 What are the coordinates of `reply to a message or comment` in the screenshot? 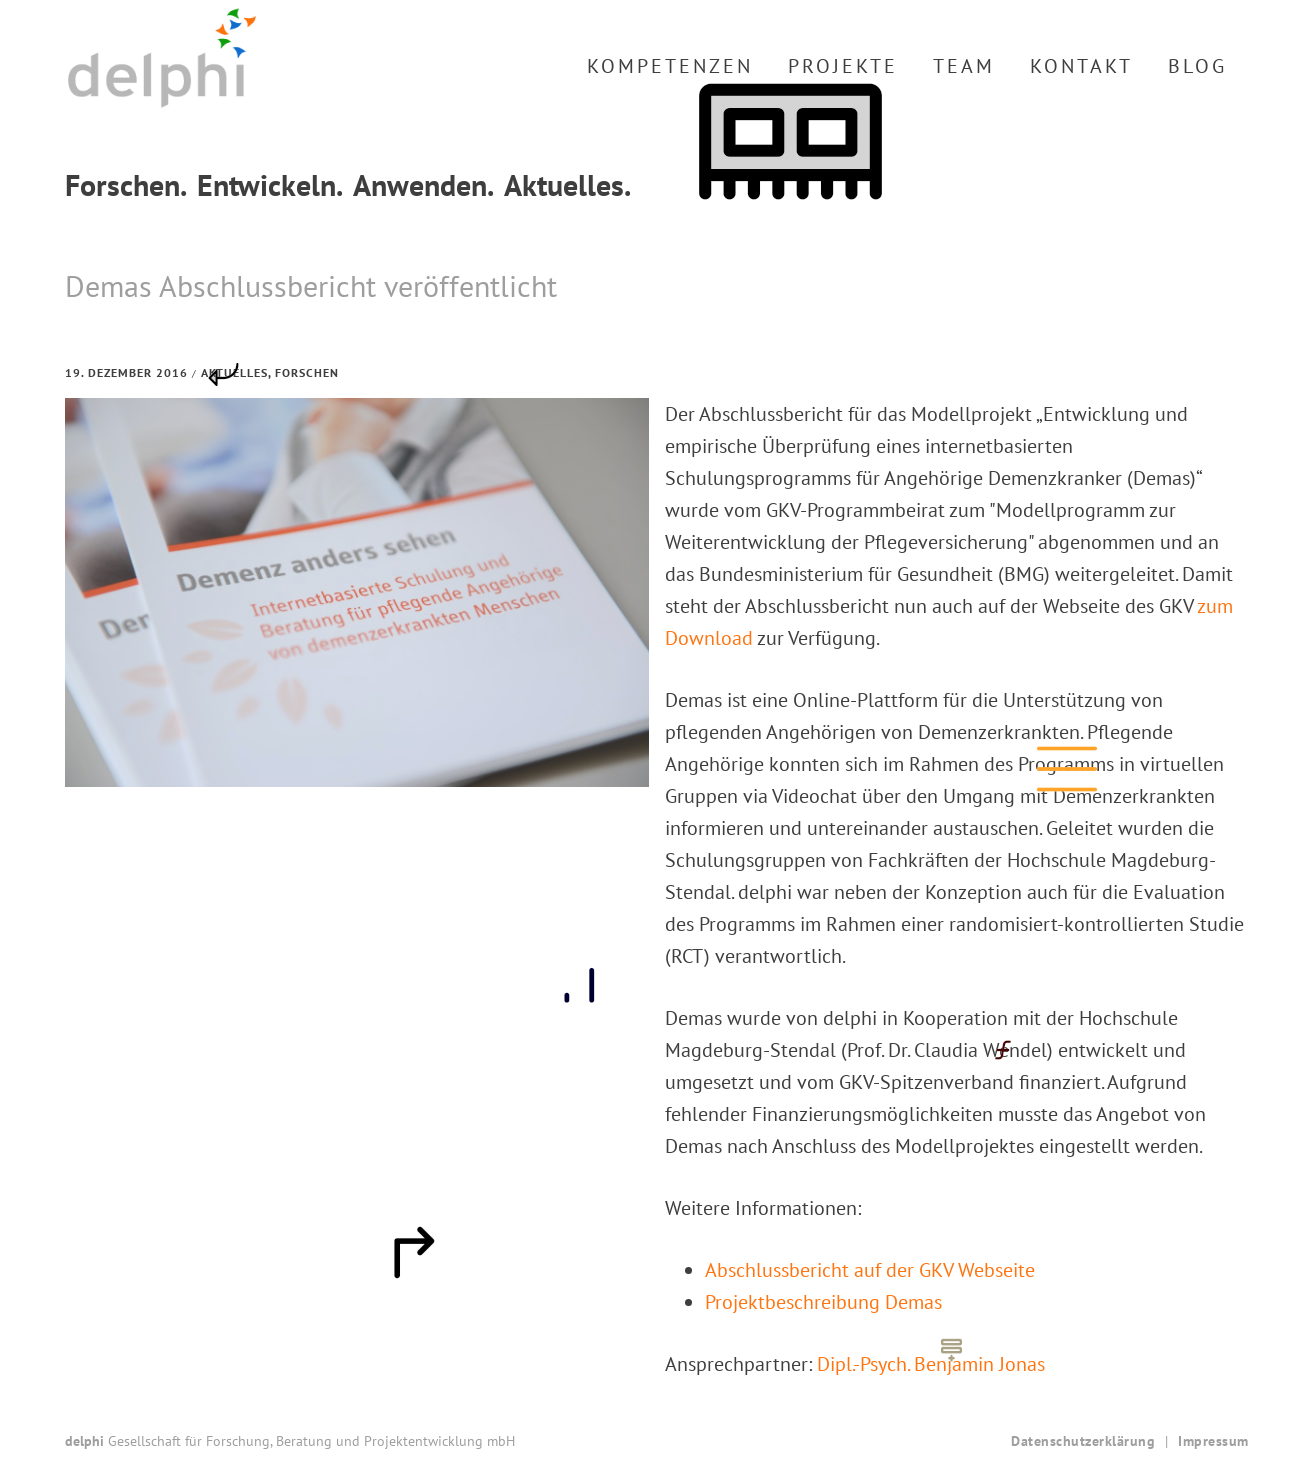 It's located at (223, 374).